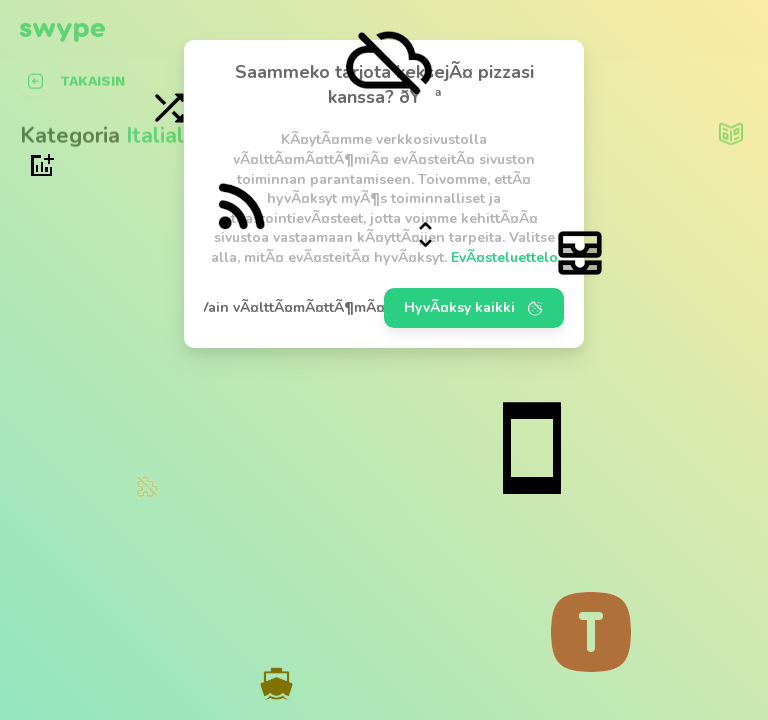 This screenshot has width=768, height=720. Describe the element at coordinates (276, 684) in the screenshot. I see `access boat or ferry transportation options` at that location.